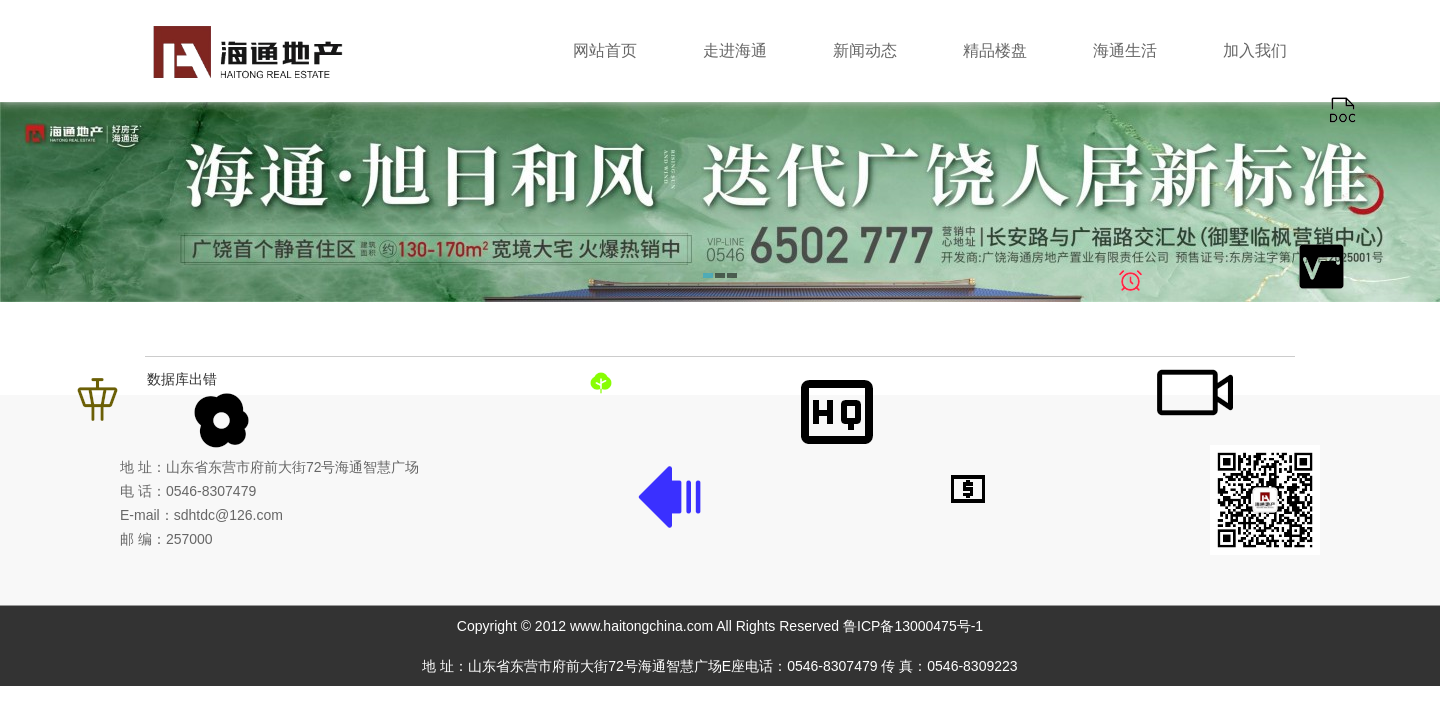 This screenshot has width=1440, height=720. Describe the element at coordinates (97, 399) in the screenshot. I see `access air traffic control features` at that location.